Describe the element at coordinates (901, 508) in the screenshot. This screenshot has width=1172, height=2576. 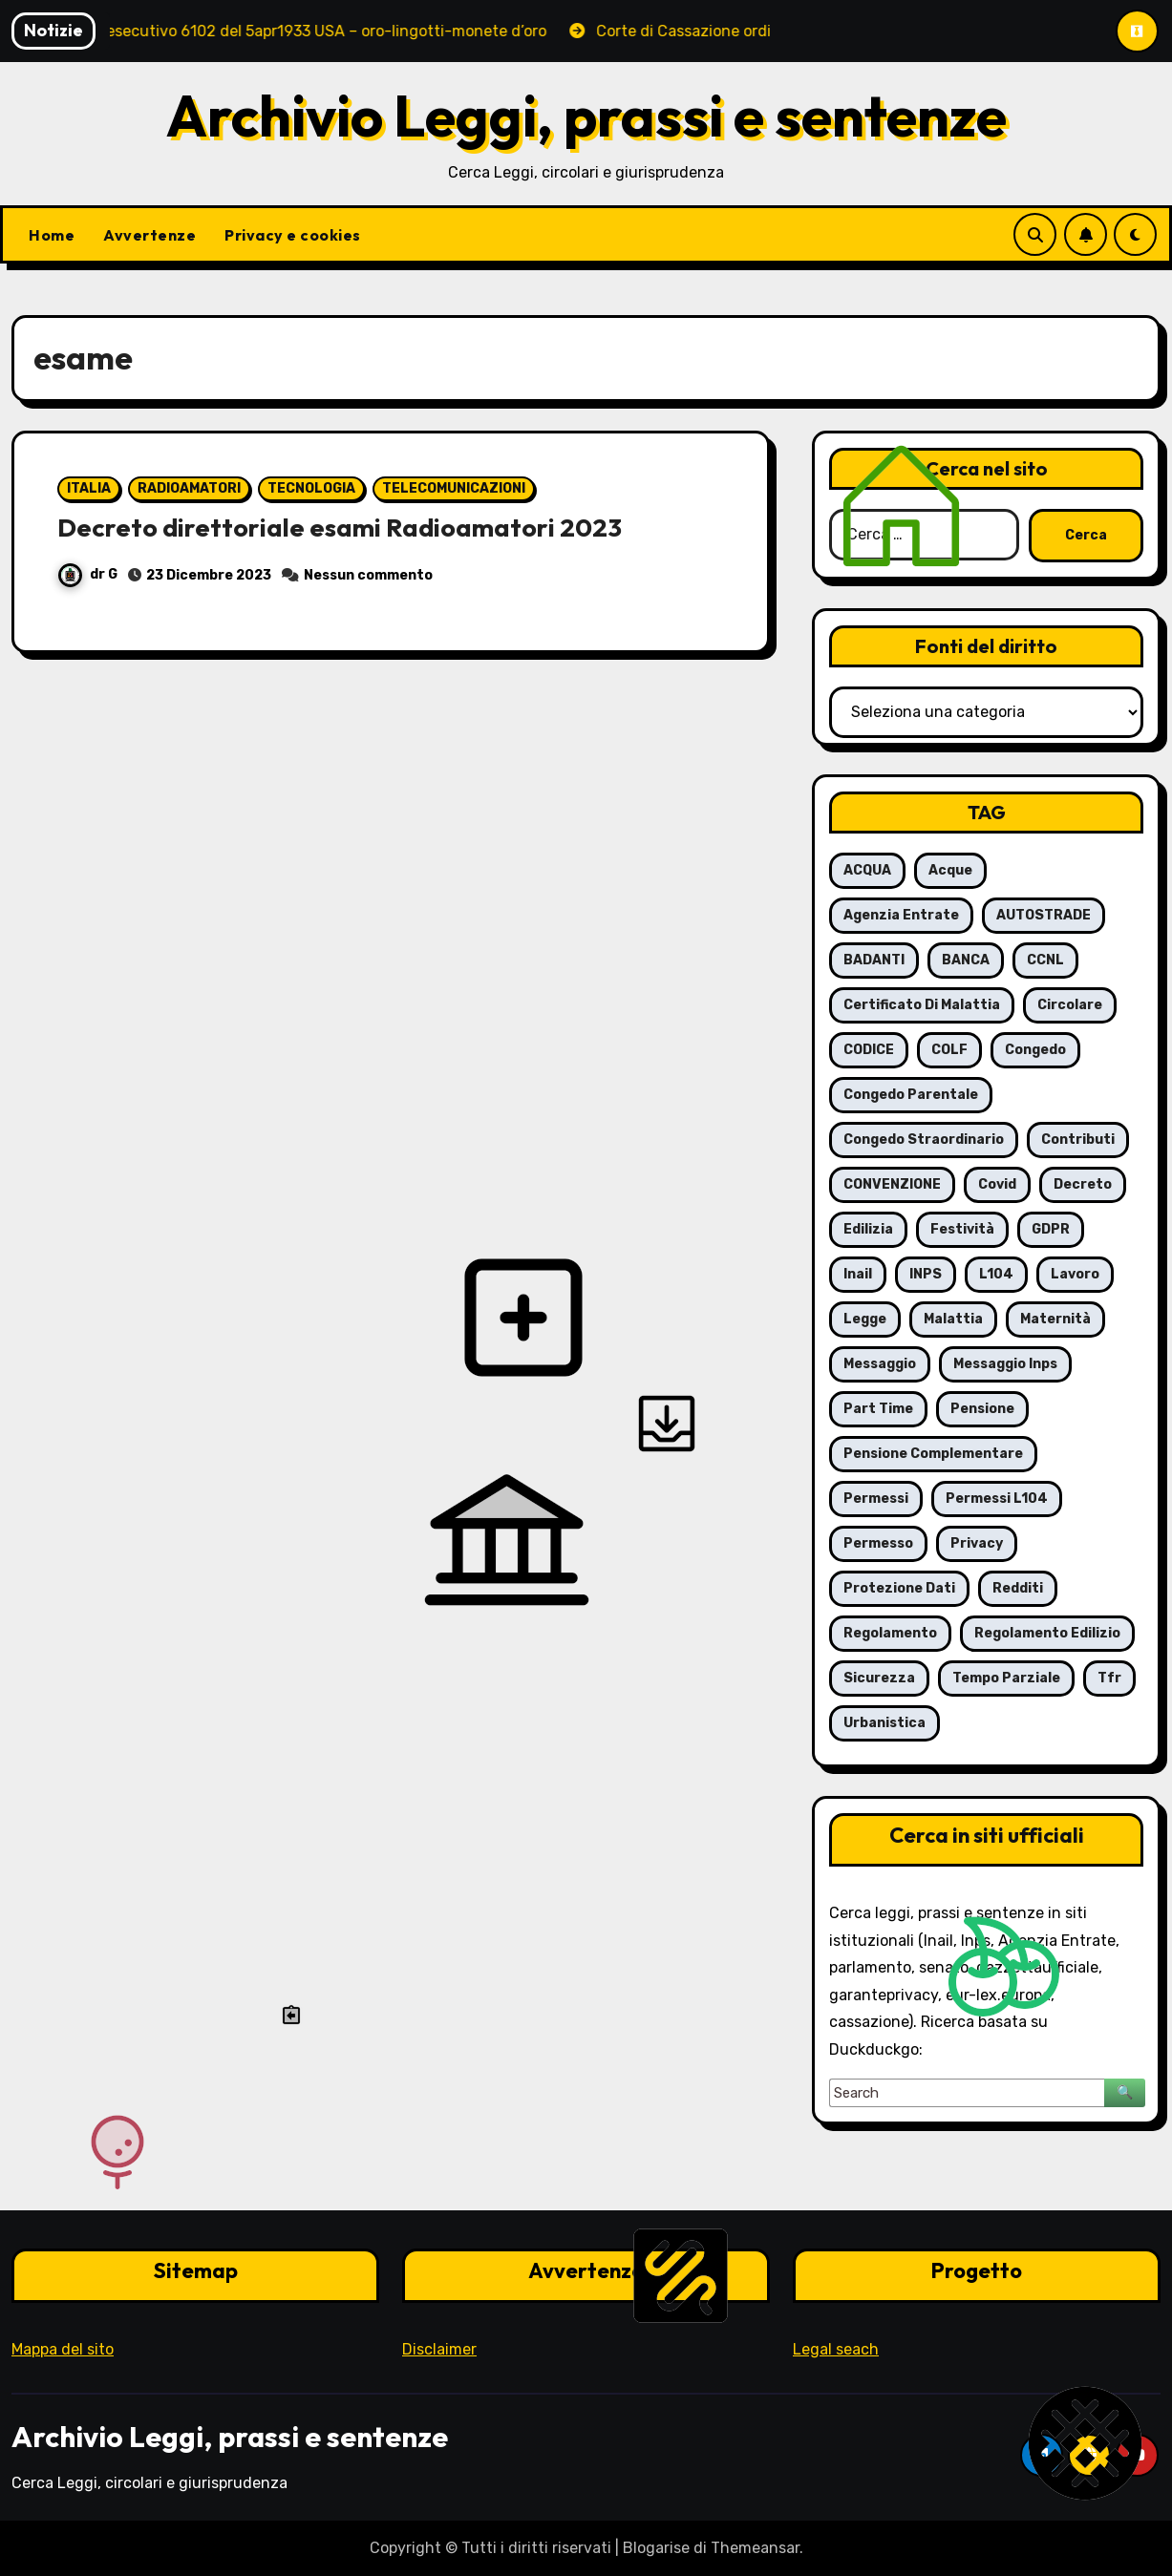
I see `navigate to home screen` at that location.